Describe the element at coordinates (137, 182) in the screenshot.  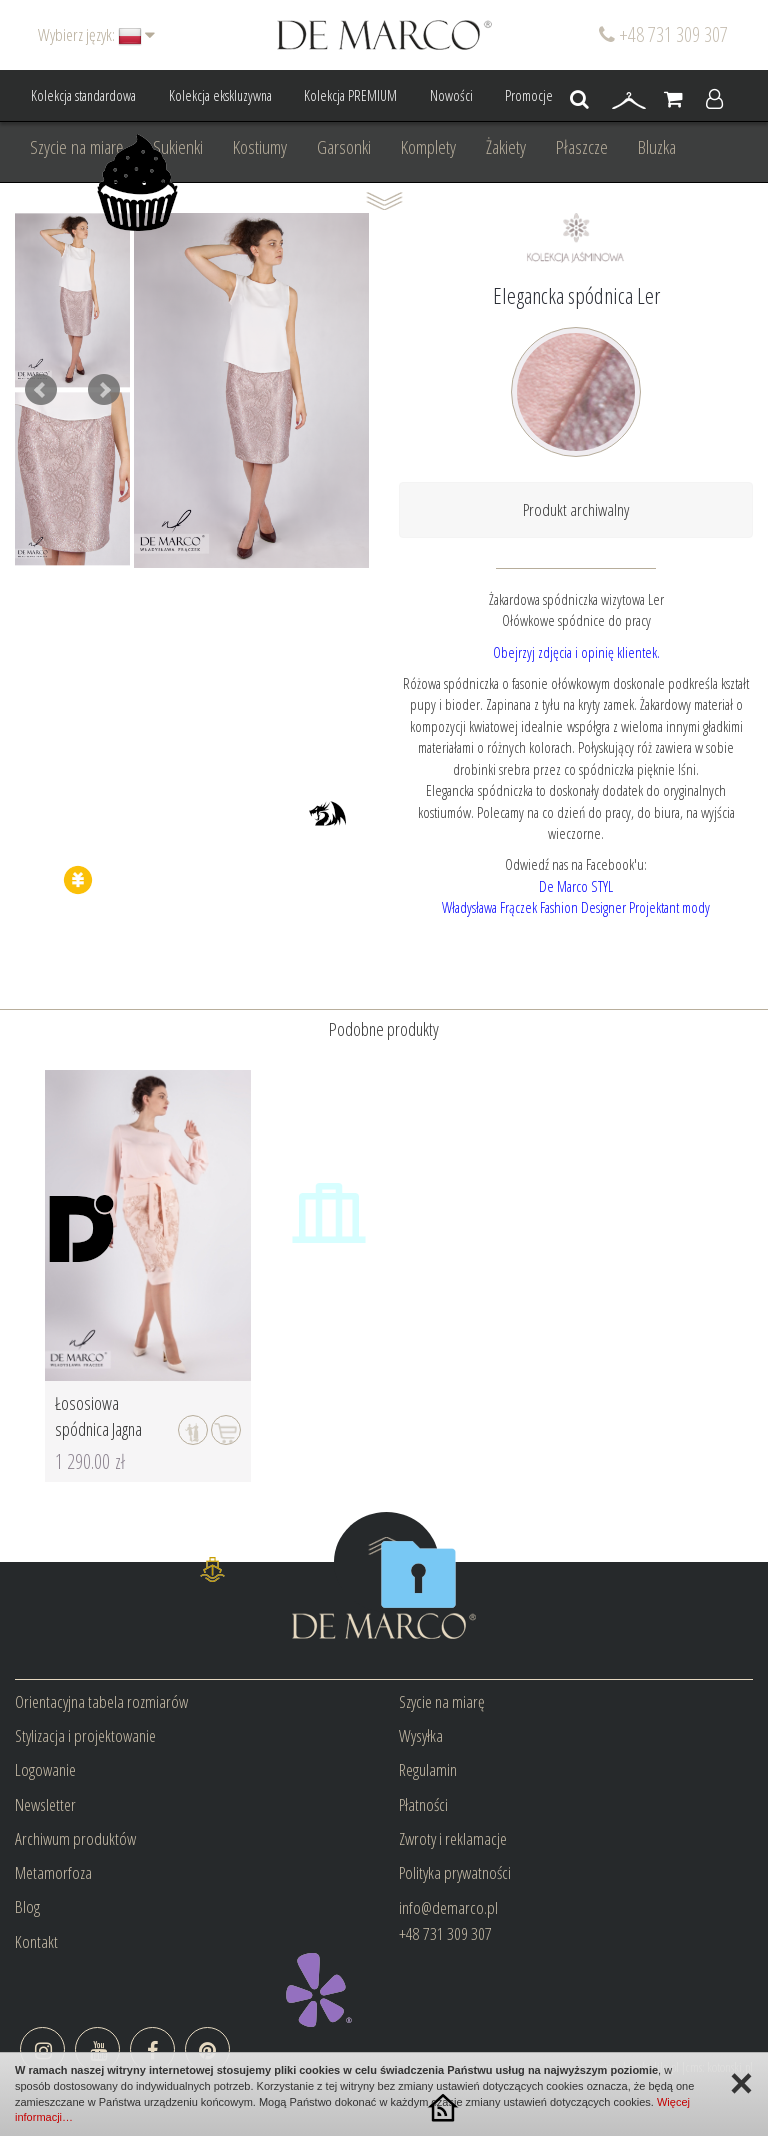
I see `vanilla extract css framework logo` at that location.